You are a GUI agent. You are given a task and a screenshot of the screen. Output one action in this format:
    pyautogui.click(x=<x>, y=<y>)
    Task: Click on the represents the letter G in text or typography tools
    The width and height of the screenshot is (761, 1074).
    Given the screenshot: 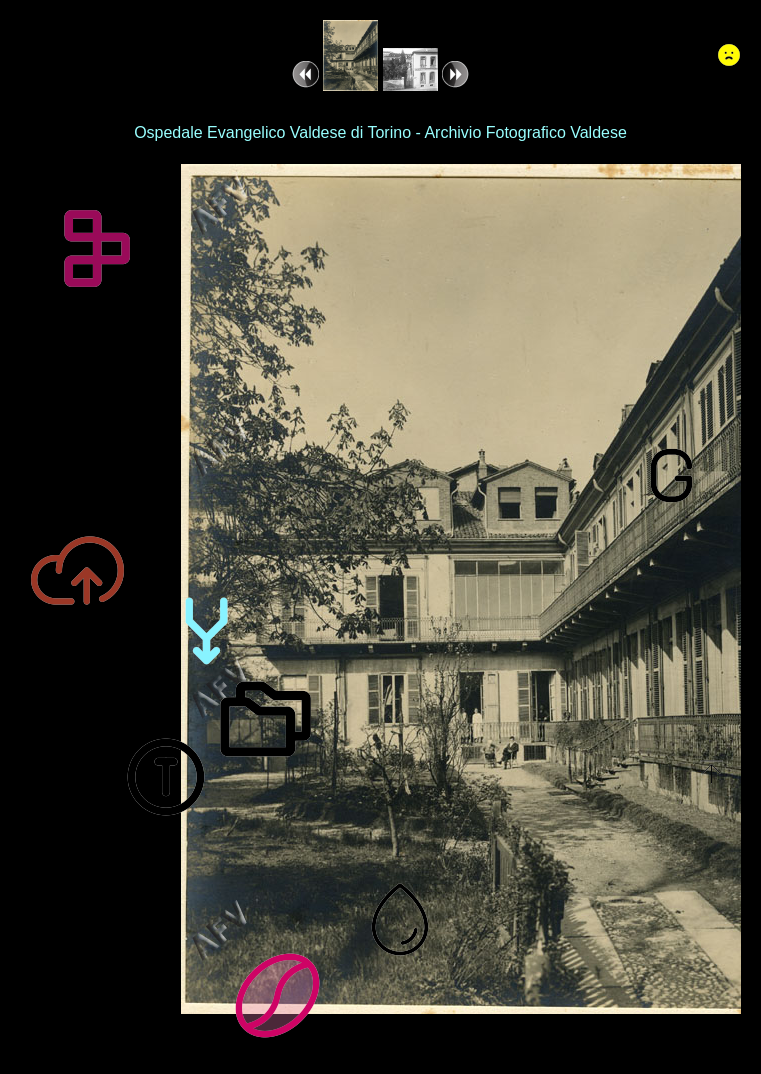 What is the action you would take?
    pyautogui.click(x=671, y=475)
    